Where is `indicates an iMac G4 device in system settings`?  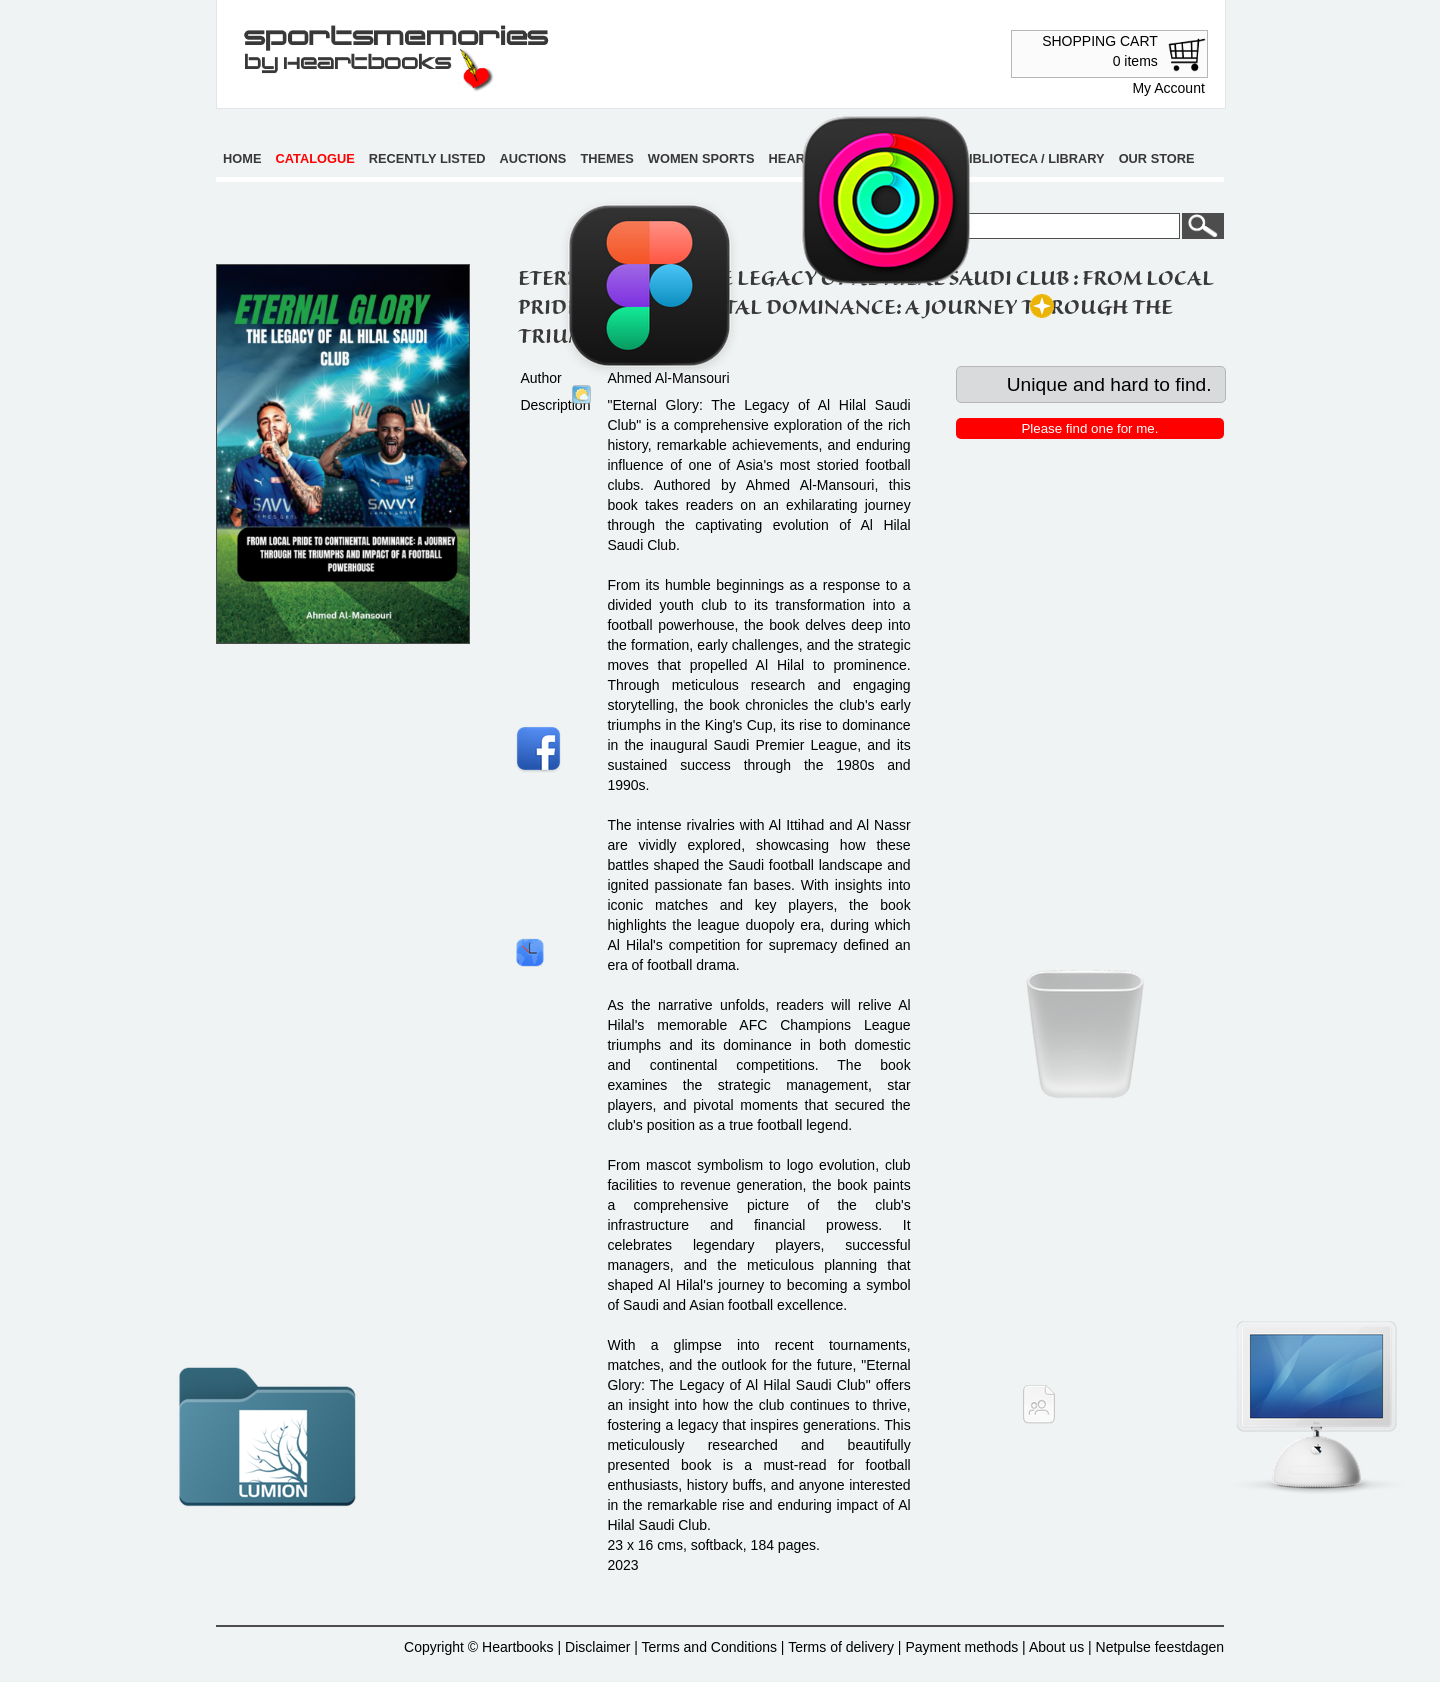
indicates an iMac G4 device in system settings is located at coordinates (1316, 1397).